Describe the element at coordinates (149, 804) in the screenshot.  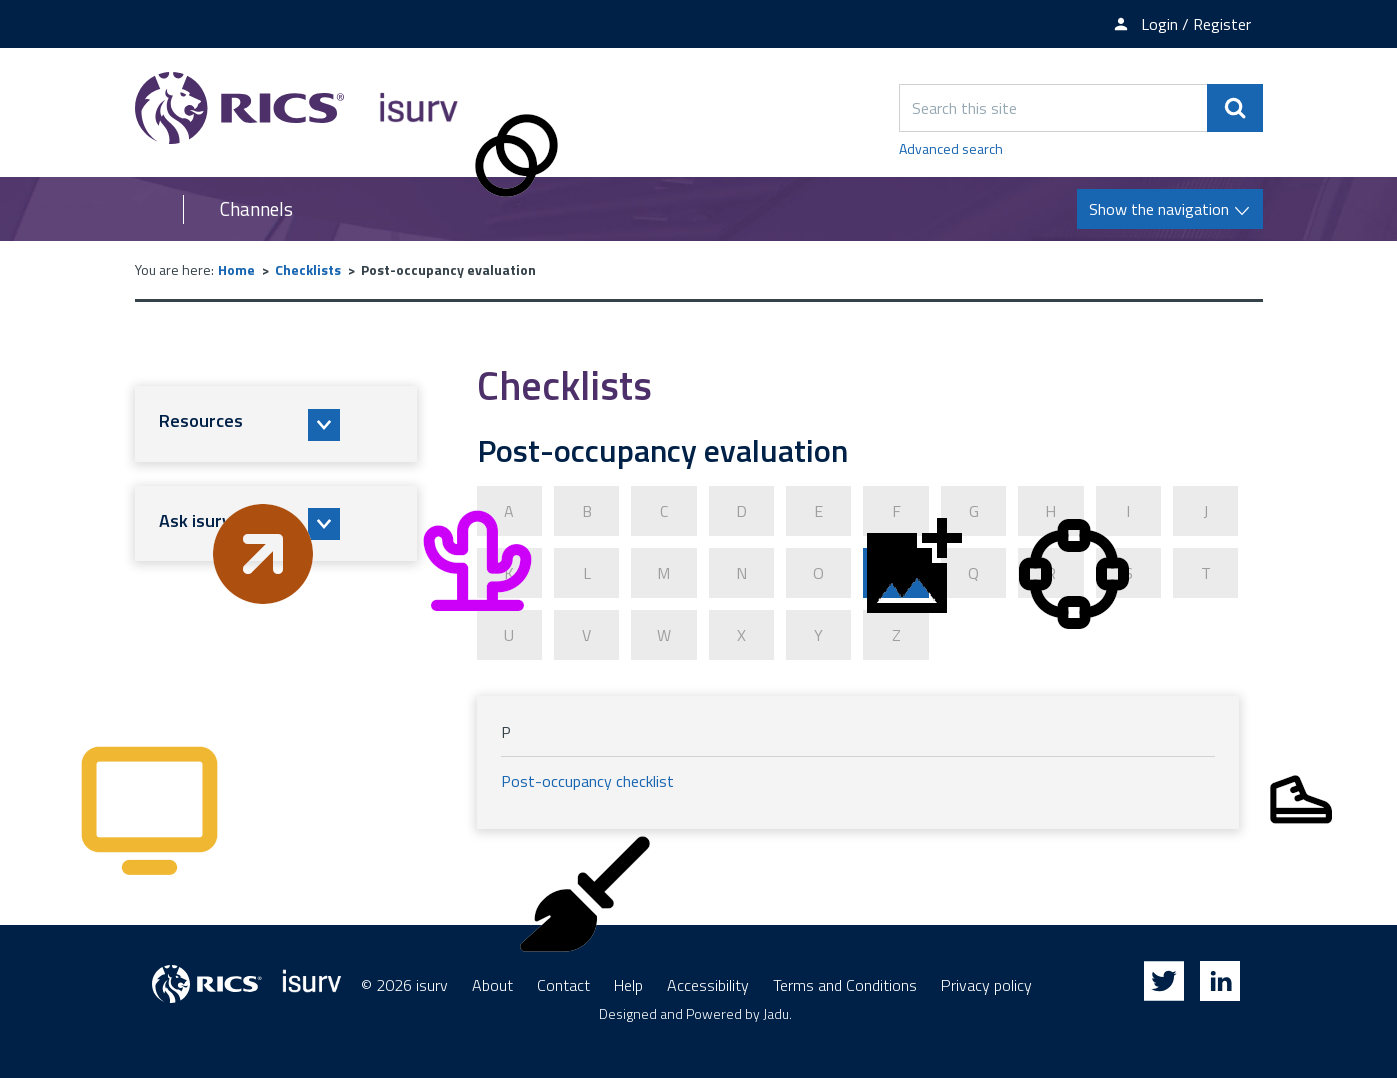
I see `view display settings` at that location.